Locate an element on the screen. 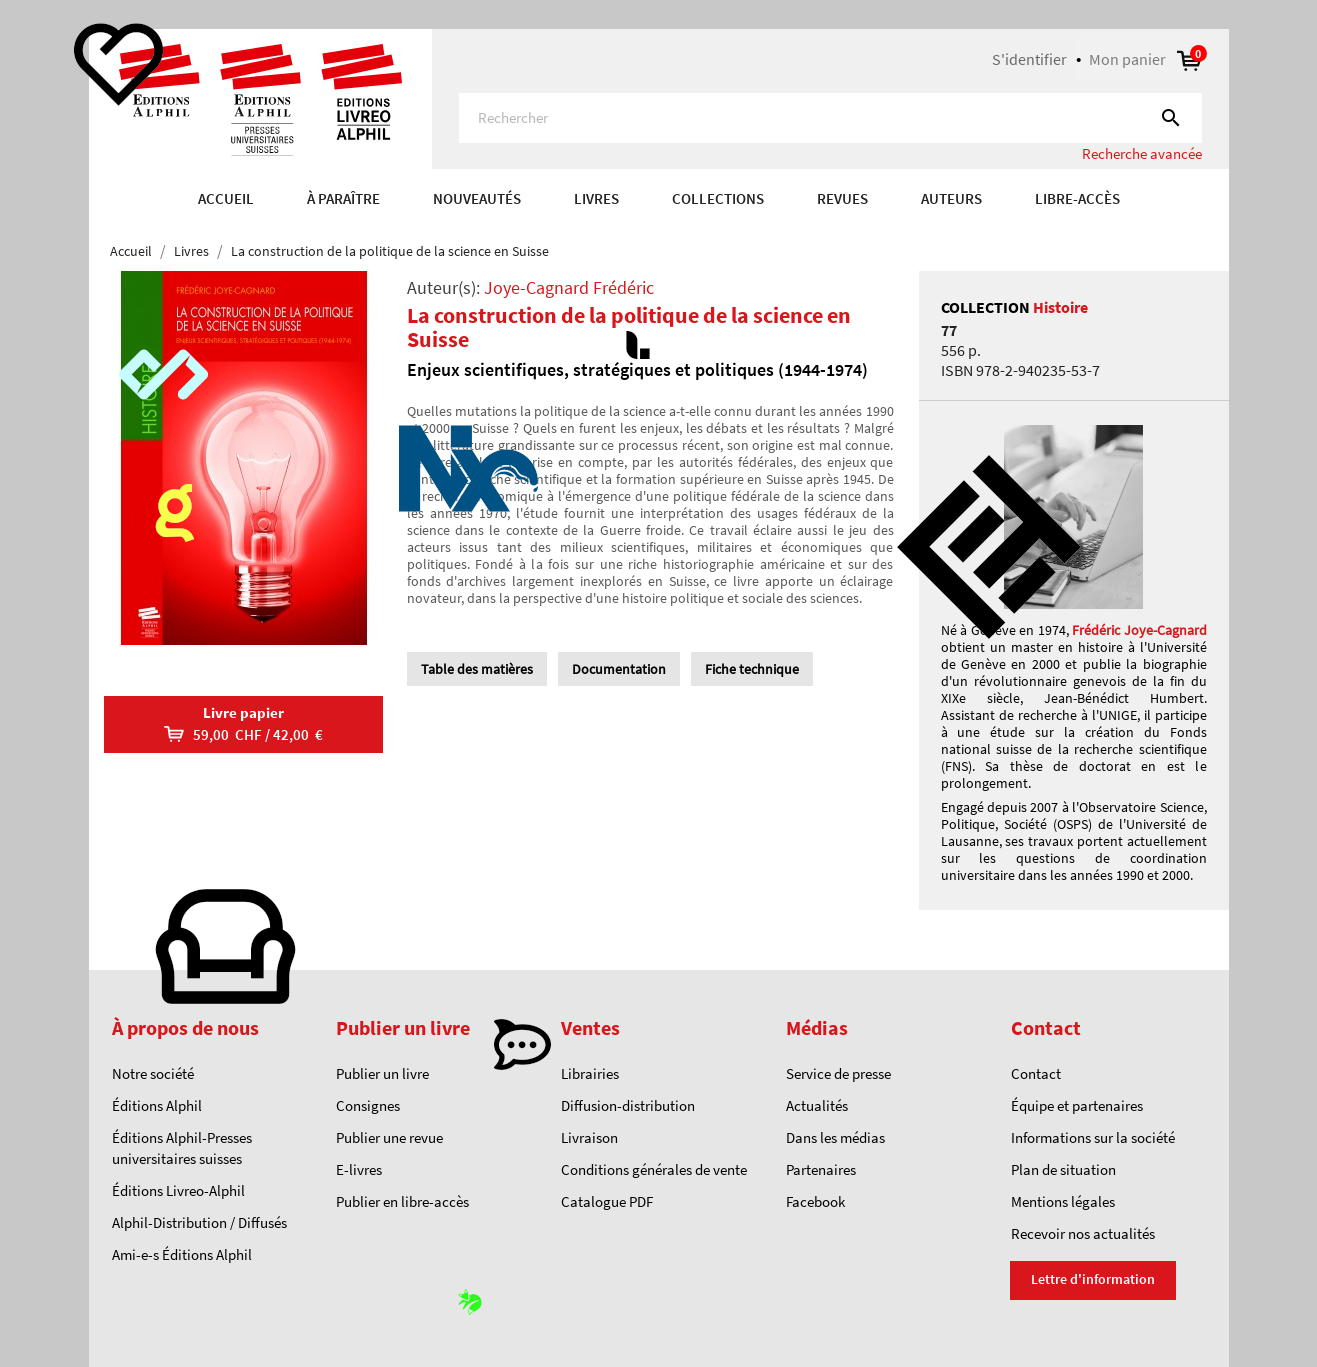 The image size is (1317, 1367). browse furniture or home decor items is located at coordinates (225, 946).